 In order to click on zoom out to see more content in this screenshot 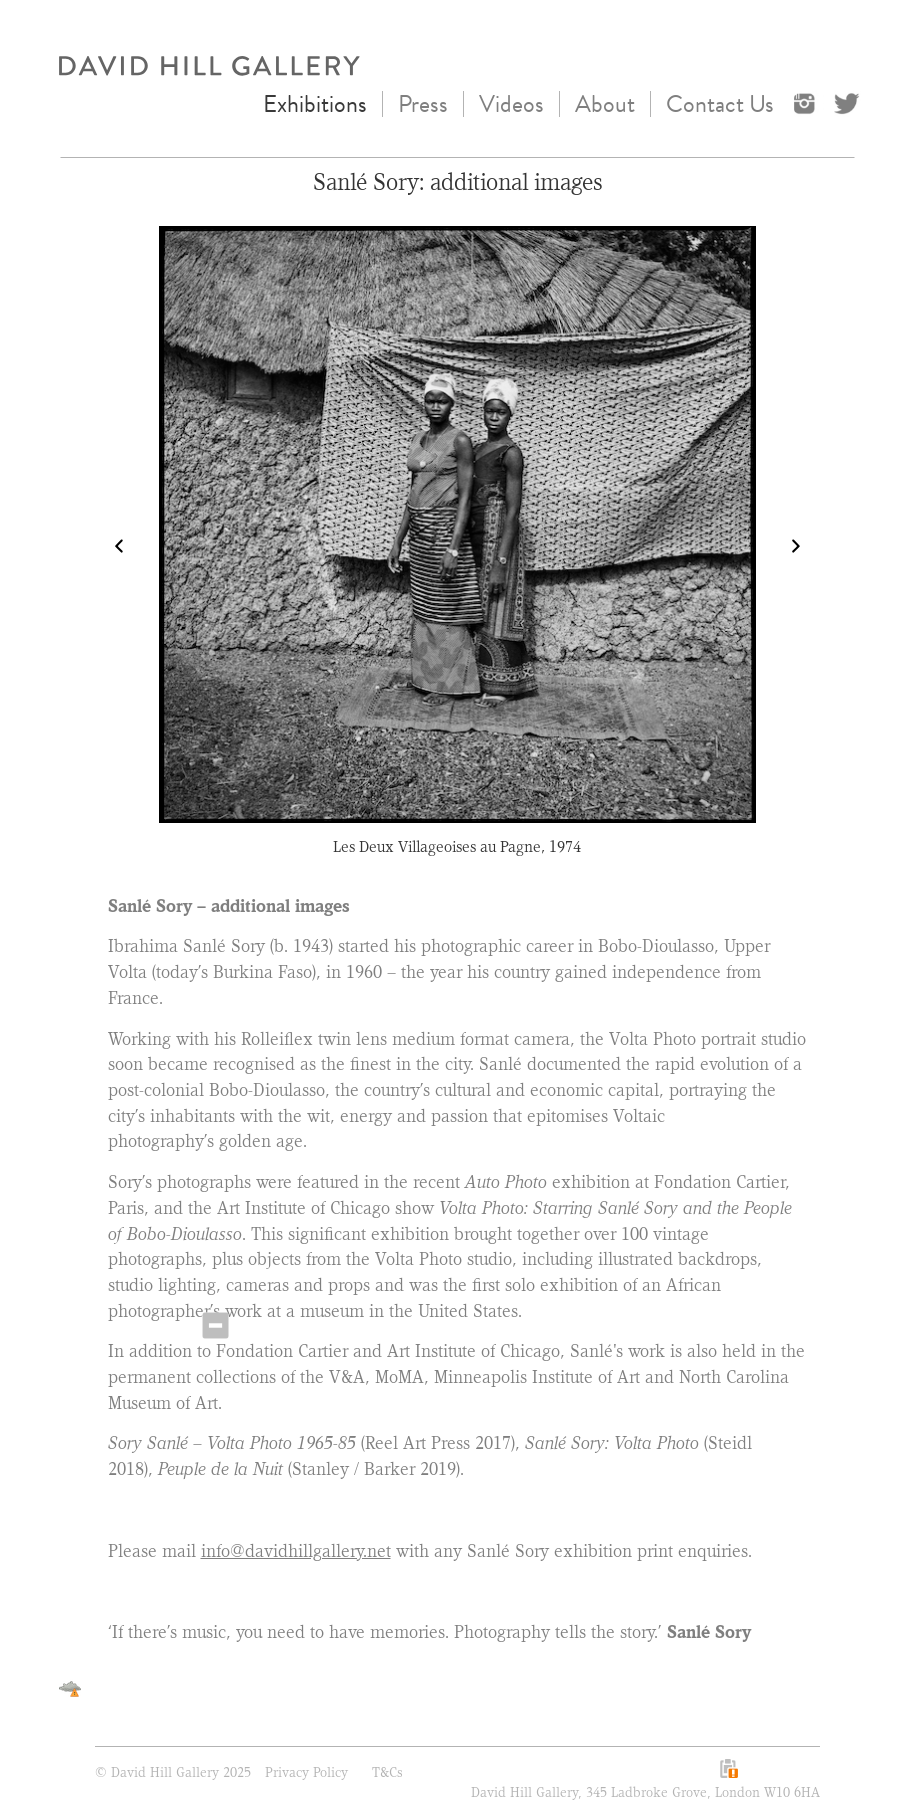, I will do `click(215, 1325)`.